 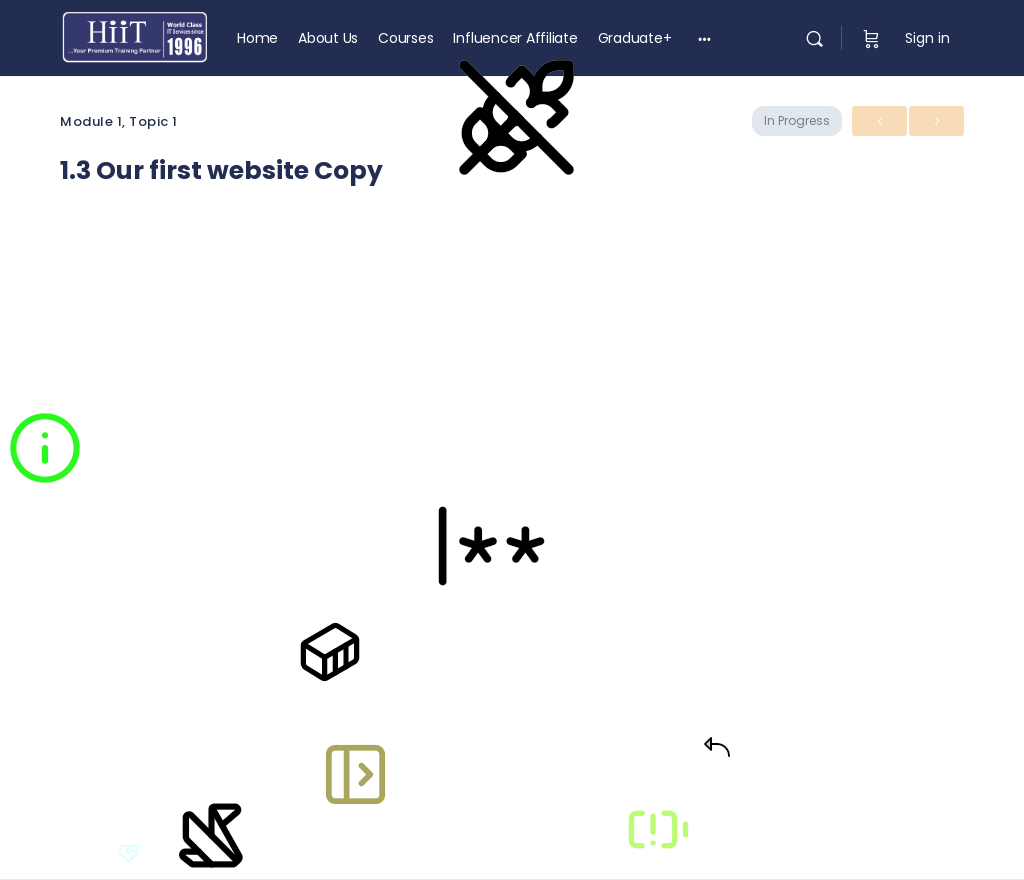 I want to click on indicates low battery warning, so click(x=658, y=829).